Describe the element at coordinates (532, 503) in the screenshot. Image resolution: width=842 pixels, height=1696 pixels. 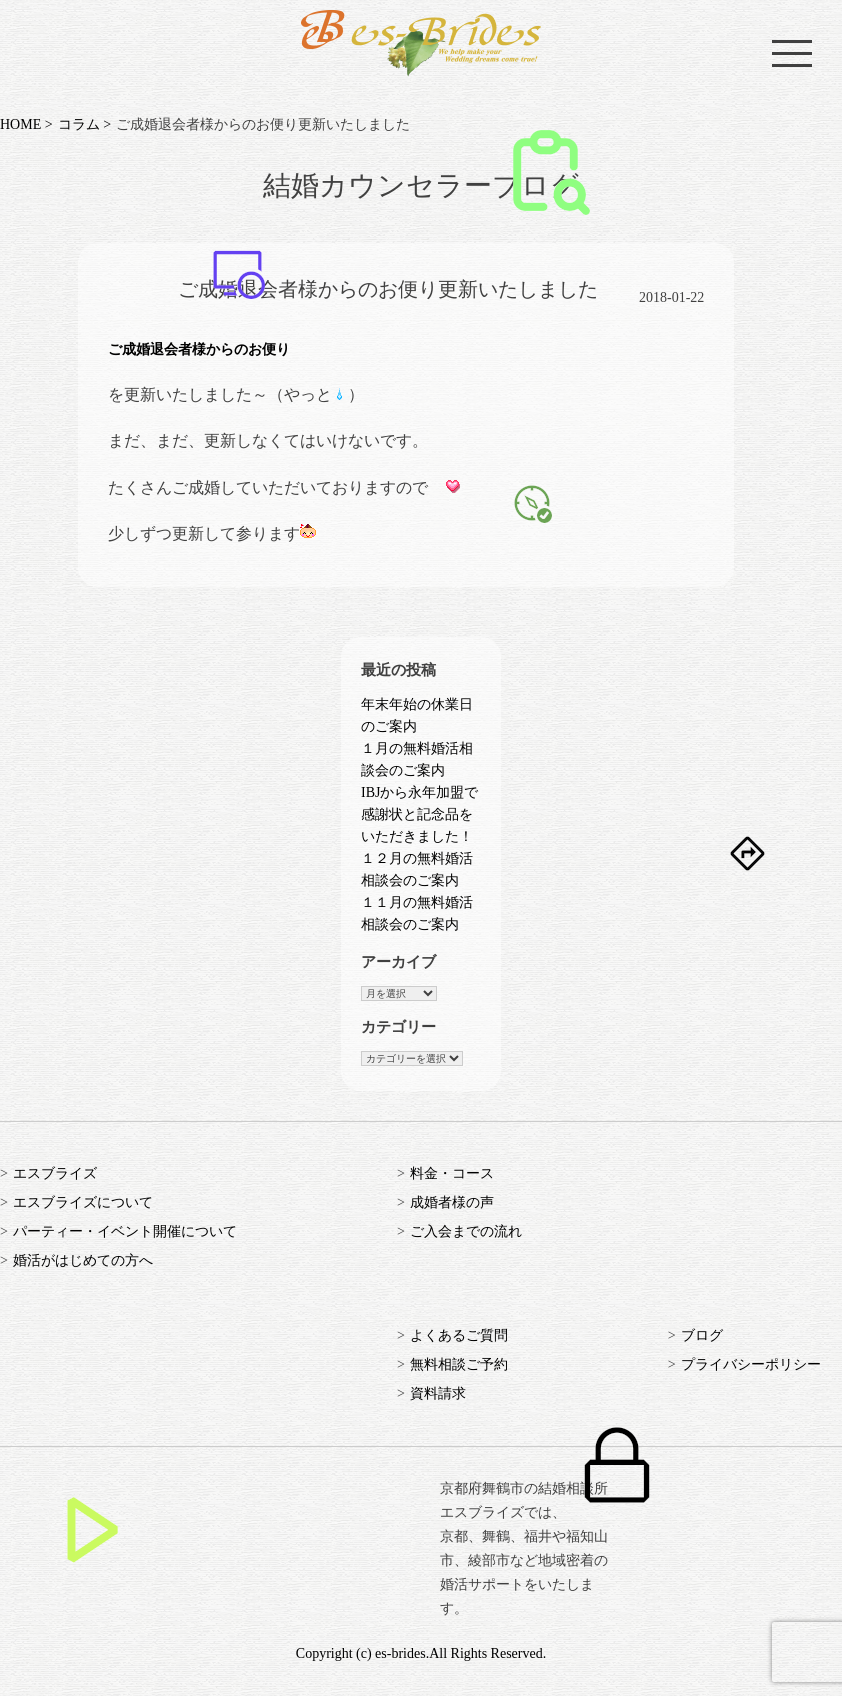
I see `active navigation or orientation mode` at that location.